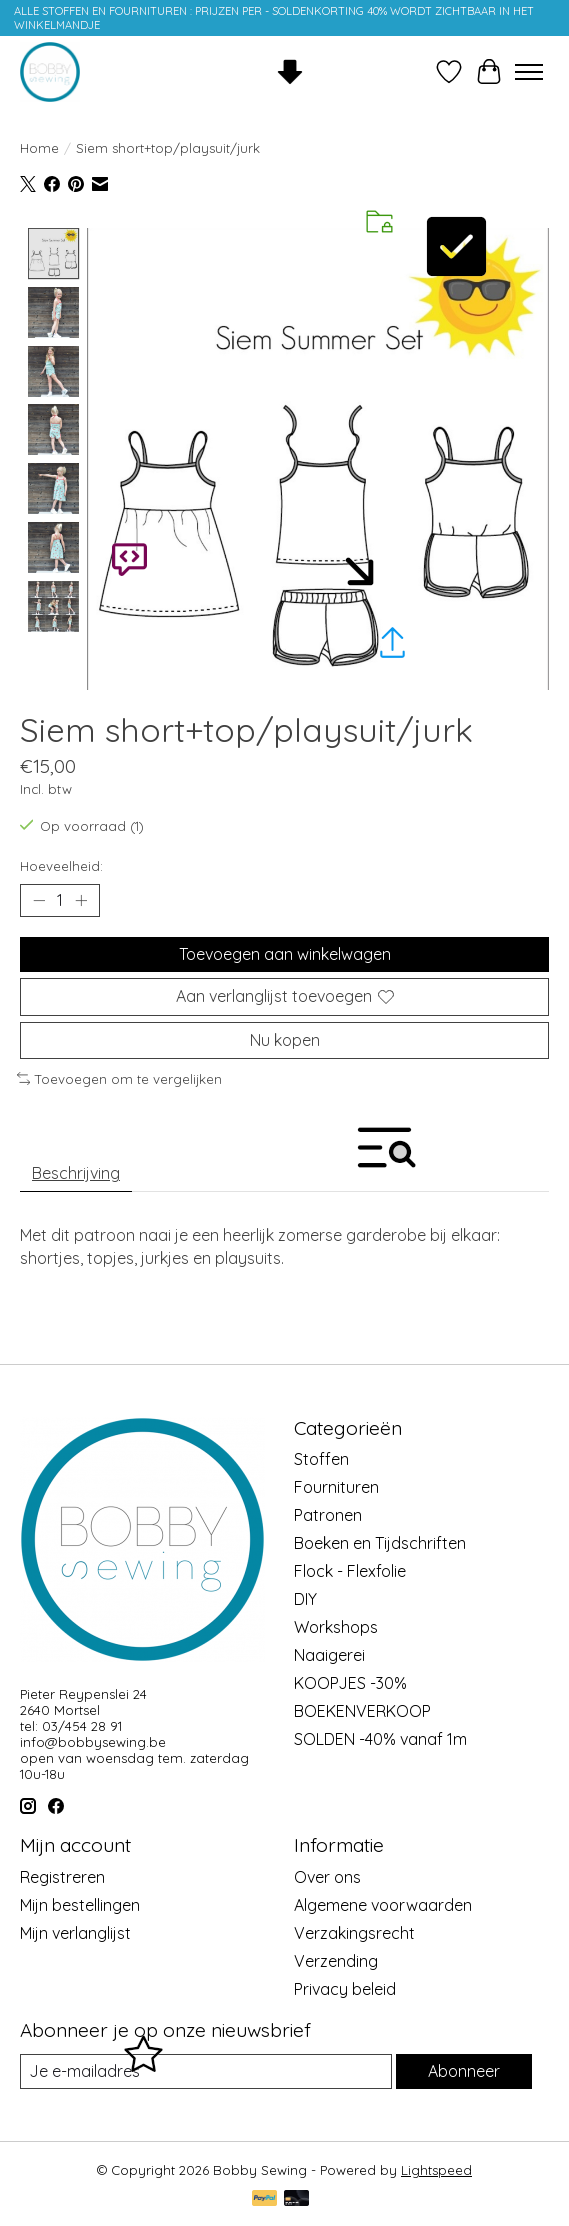  What do you see at coordinates (384, 1147) in the screenshot?
I see `search within a list or document` at bounding box center [384, 1147].